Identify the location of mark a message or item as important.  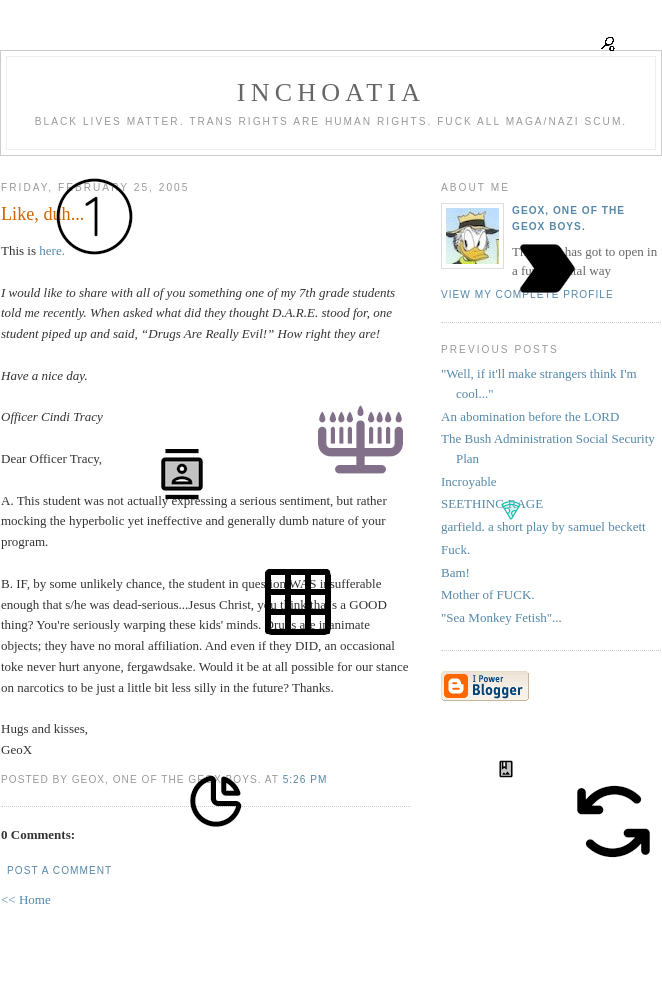
(544, 268).